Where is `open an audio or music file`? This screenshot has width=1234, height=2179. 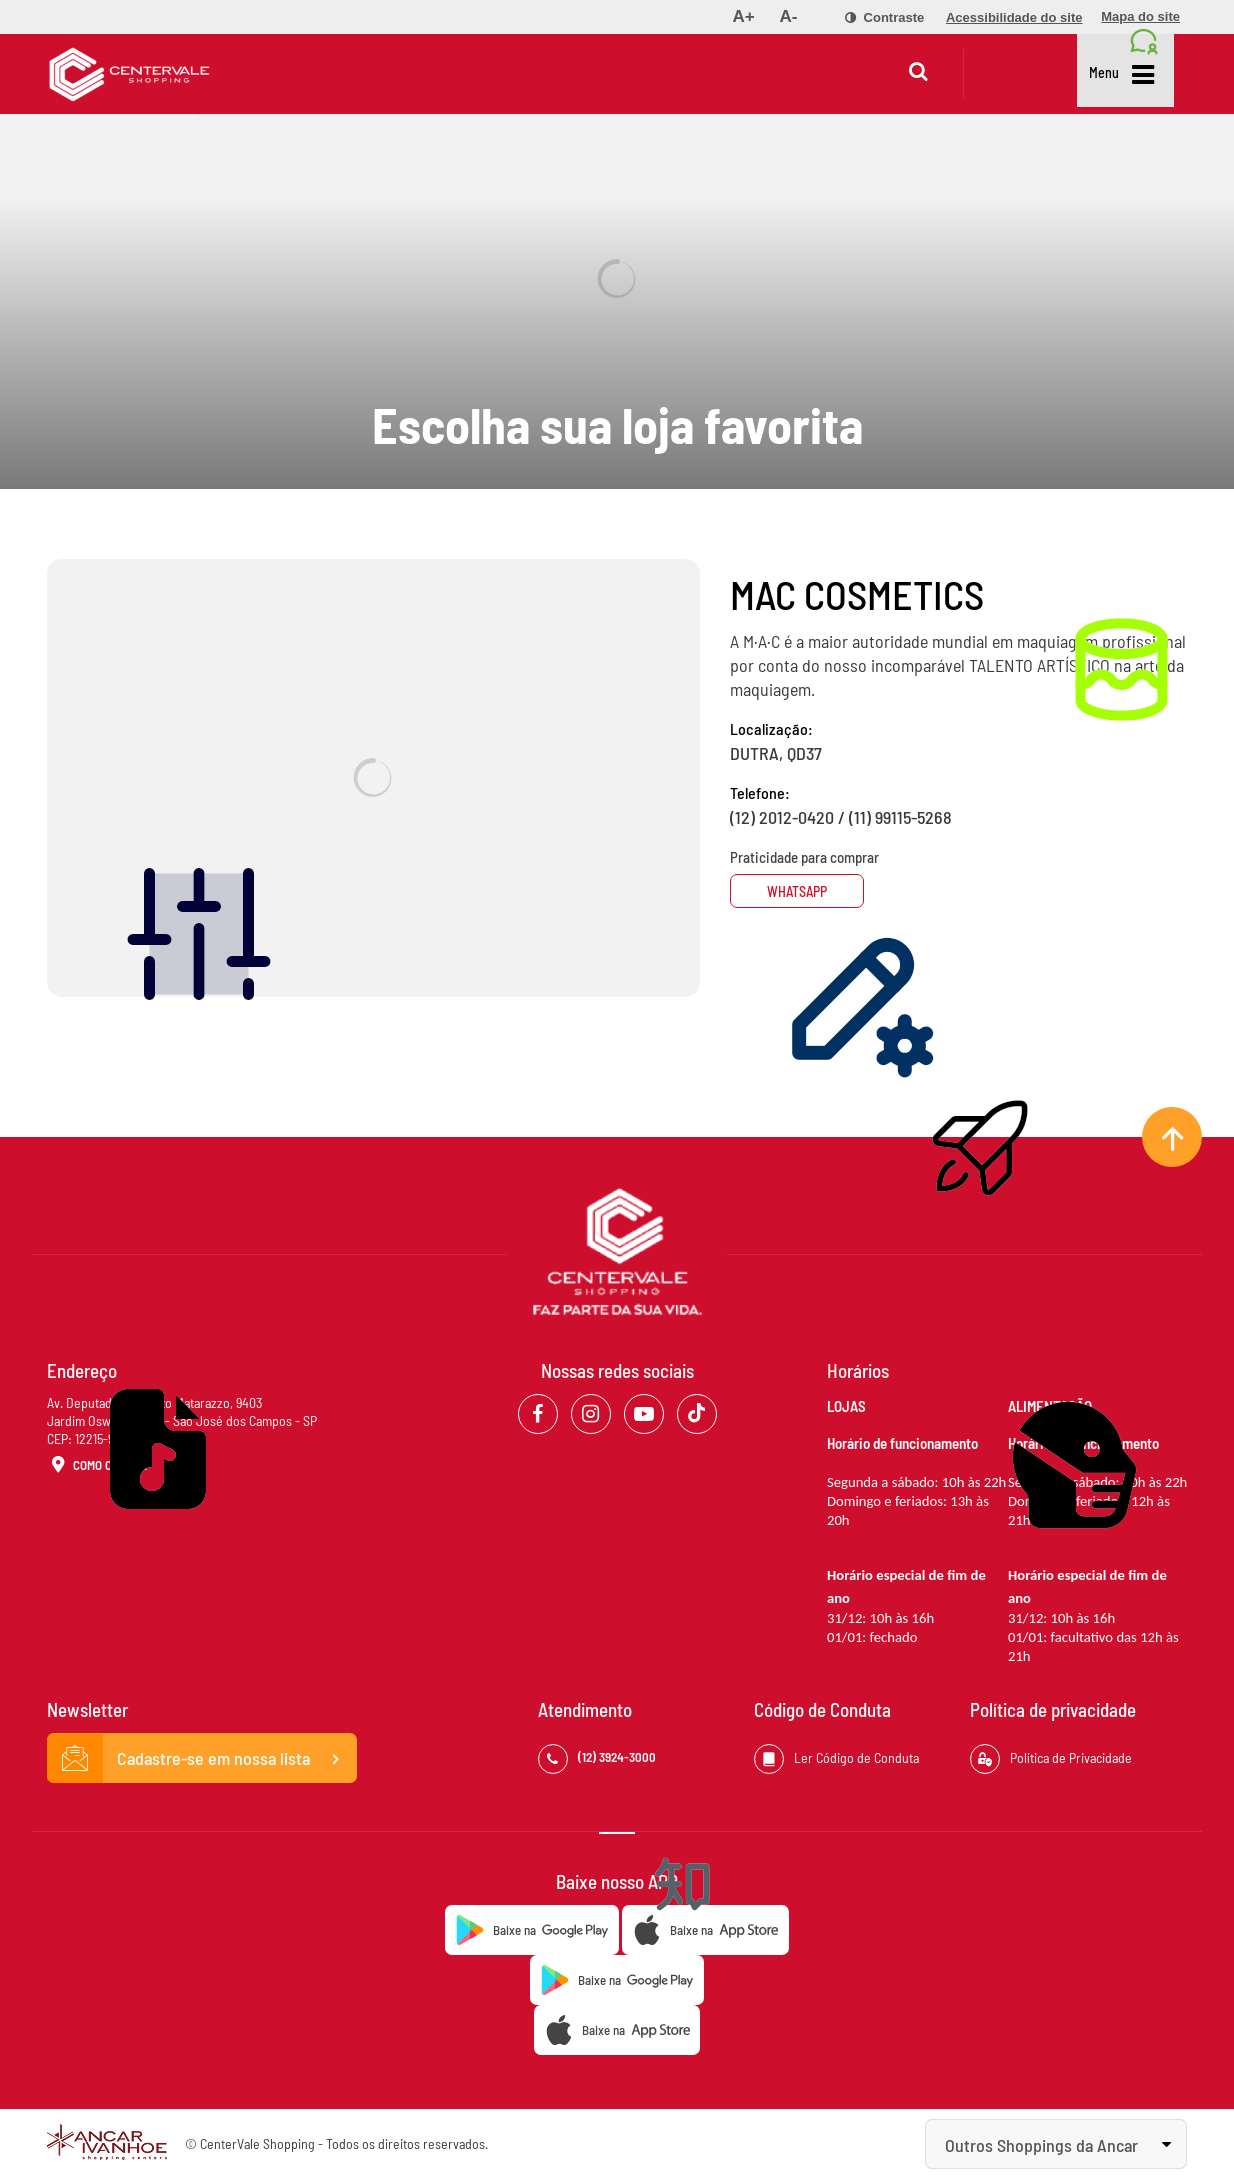 open an audio or music file is located at coordinates (158, 1449).